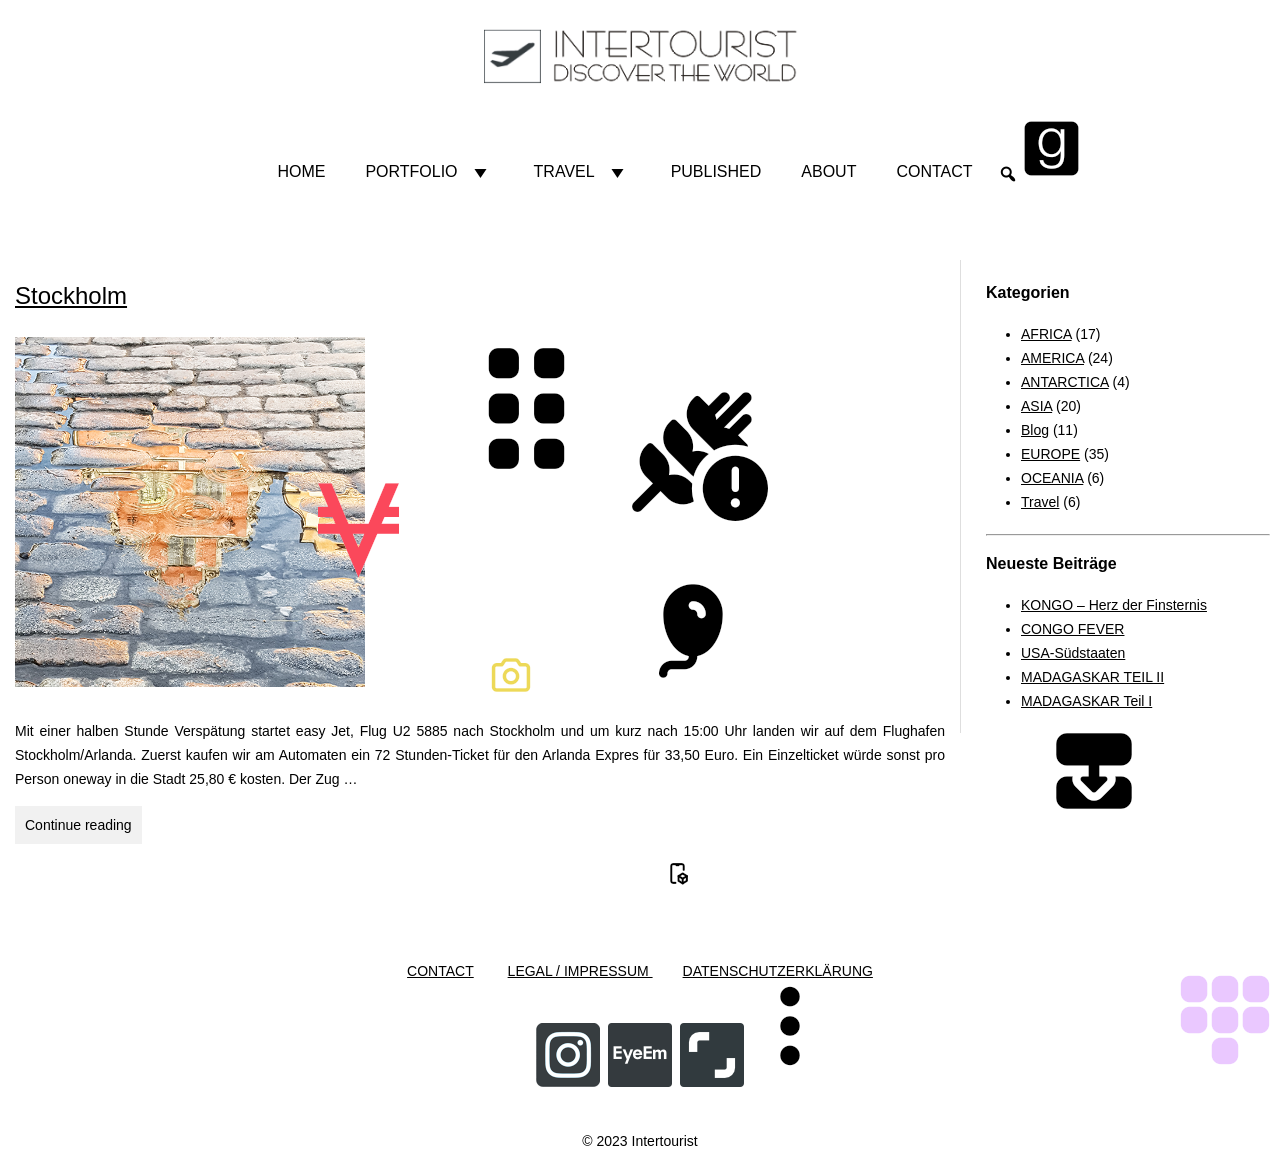 The width and height of the screenshot is (1280, 1168). Describe the element at coordinates (695, 448) in the screenshot. I see `indicates a crop or grain alert` at that location.